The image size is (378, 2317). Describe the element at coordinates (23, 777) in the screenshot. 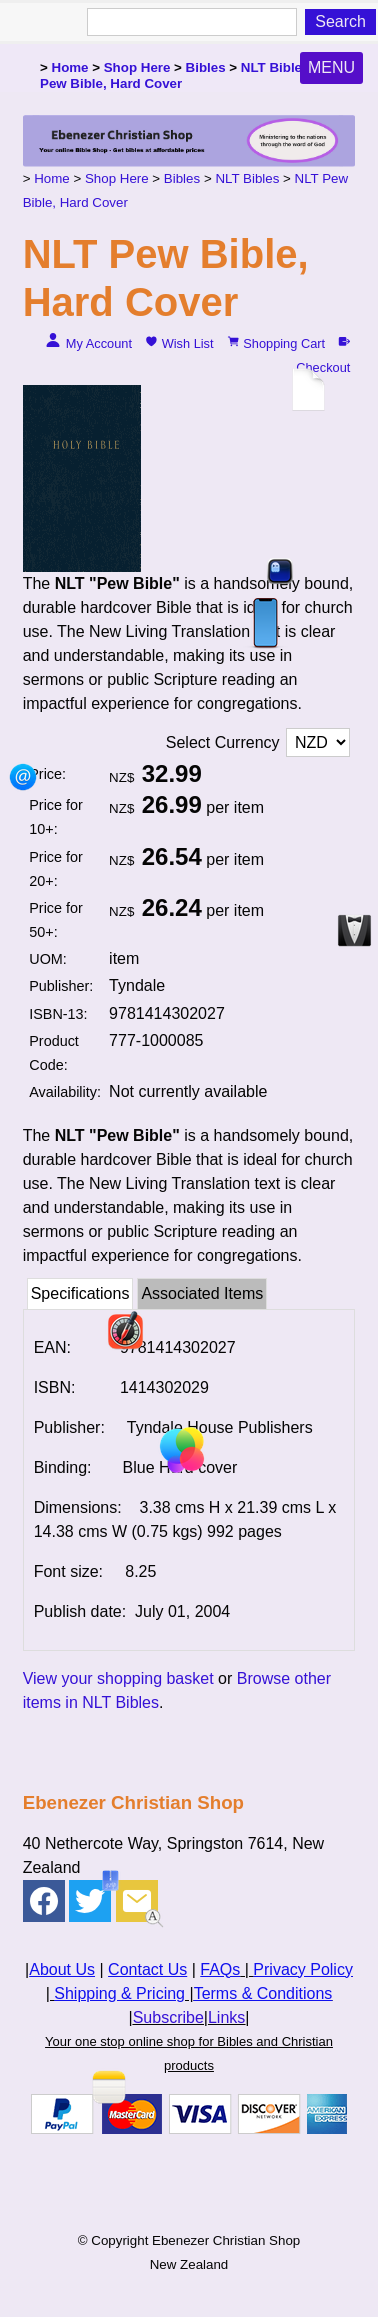

I see `manage your internet accounts` at that location.